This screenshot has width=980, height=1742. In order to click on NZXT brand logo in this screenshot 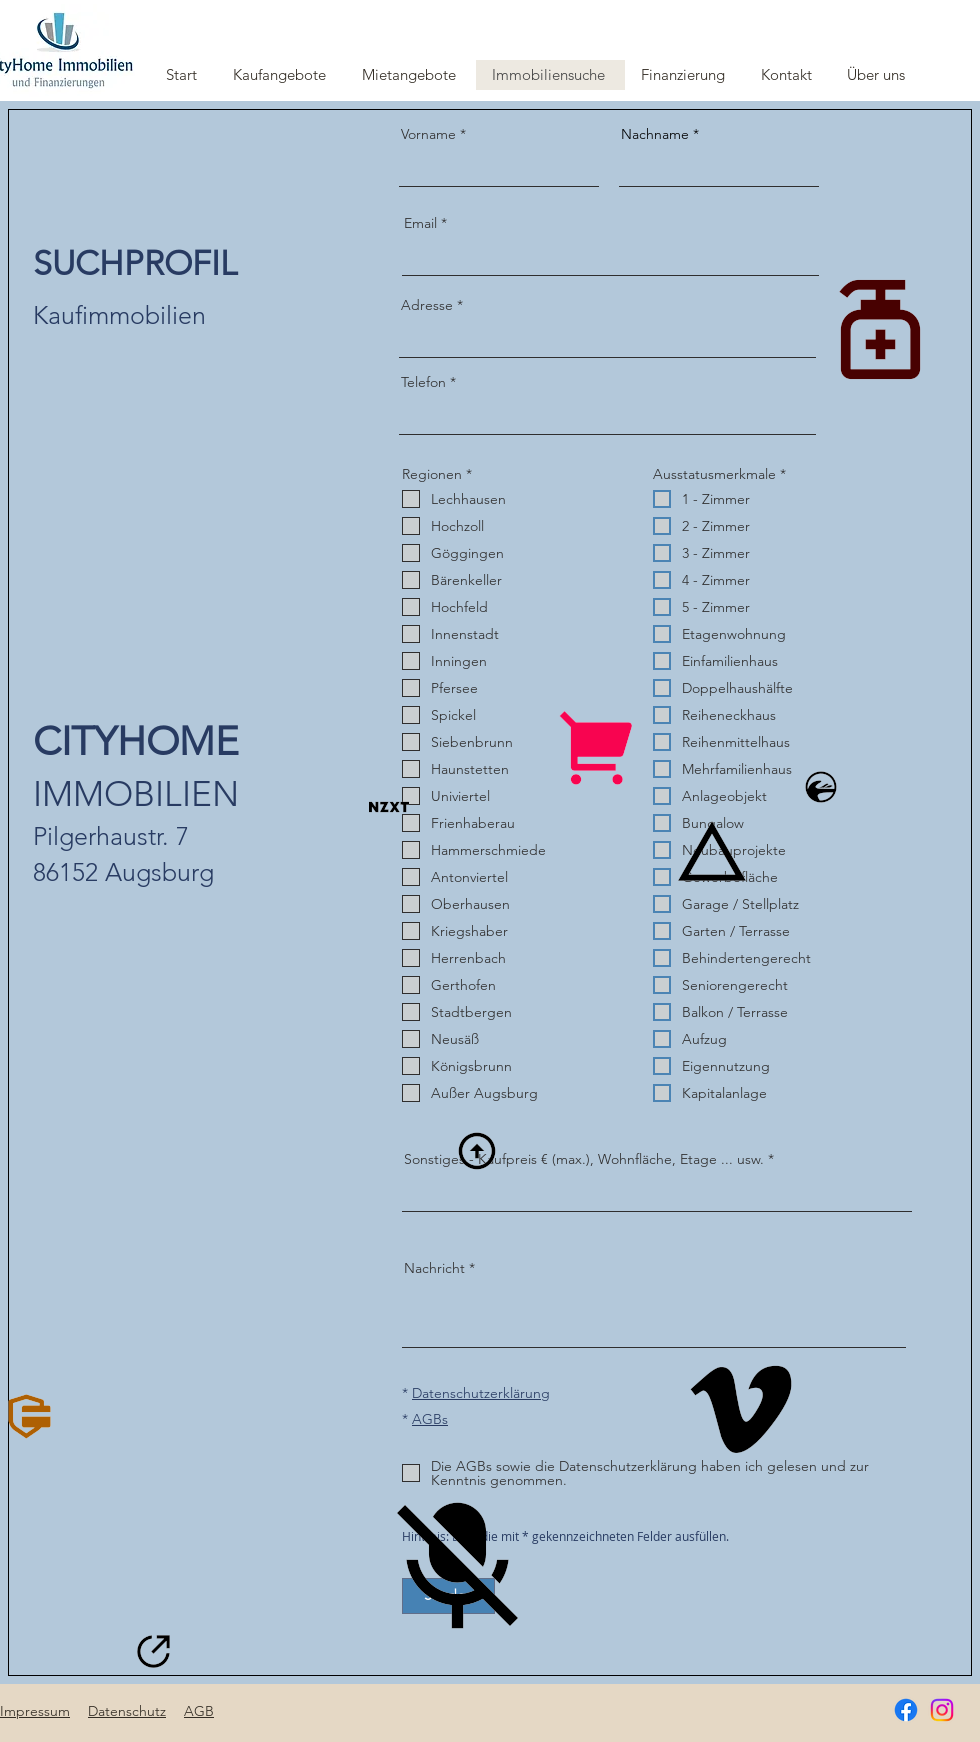, I will do `click(389, 807)`.